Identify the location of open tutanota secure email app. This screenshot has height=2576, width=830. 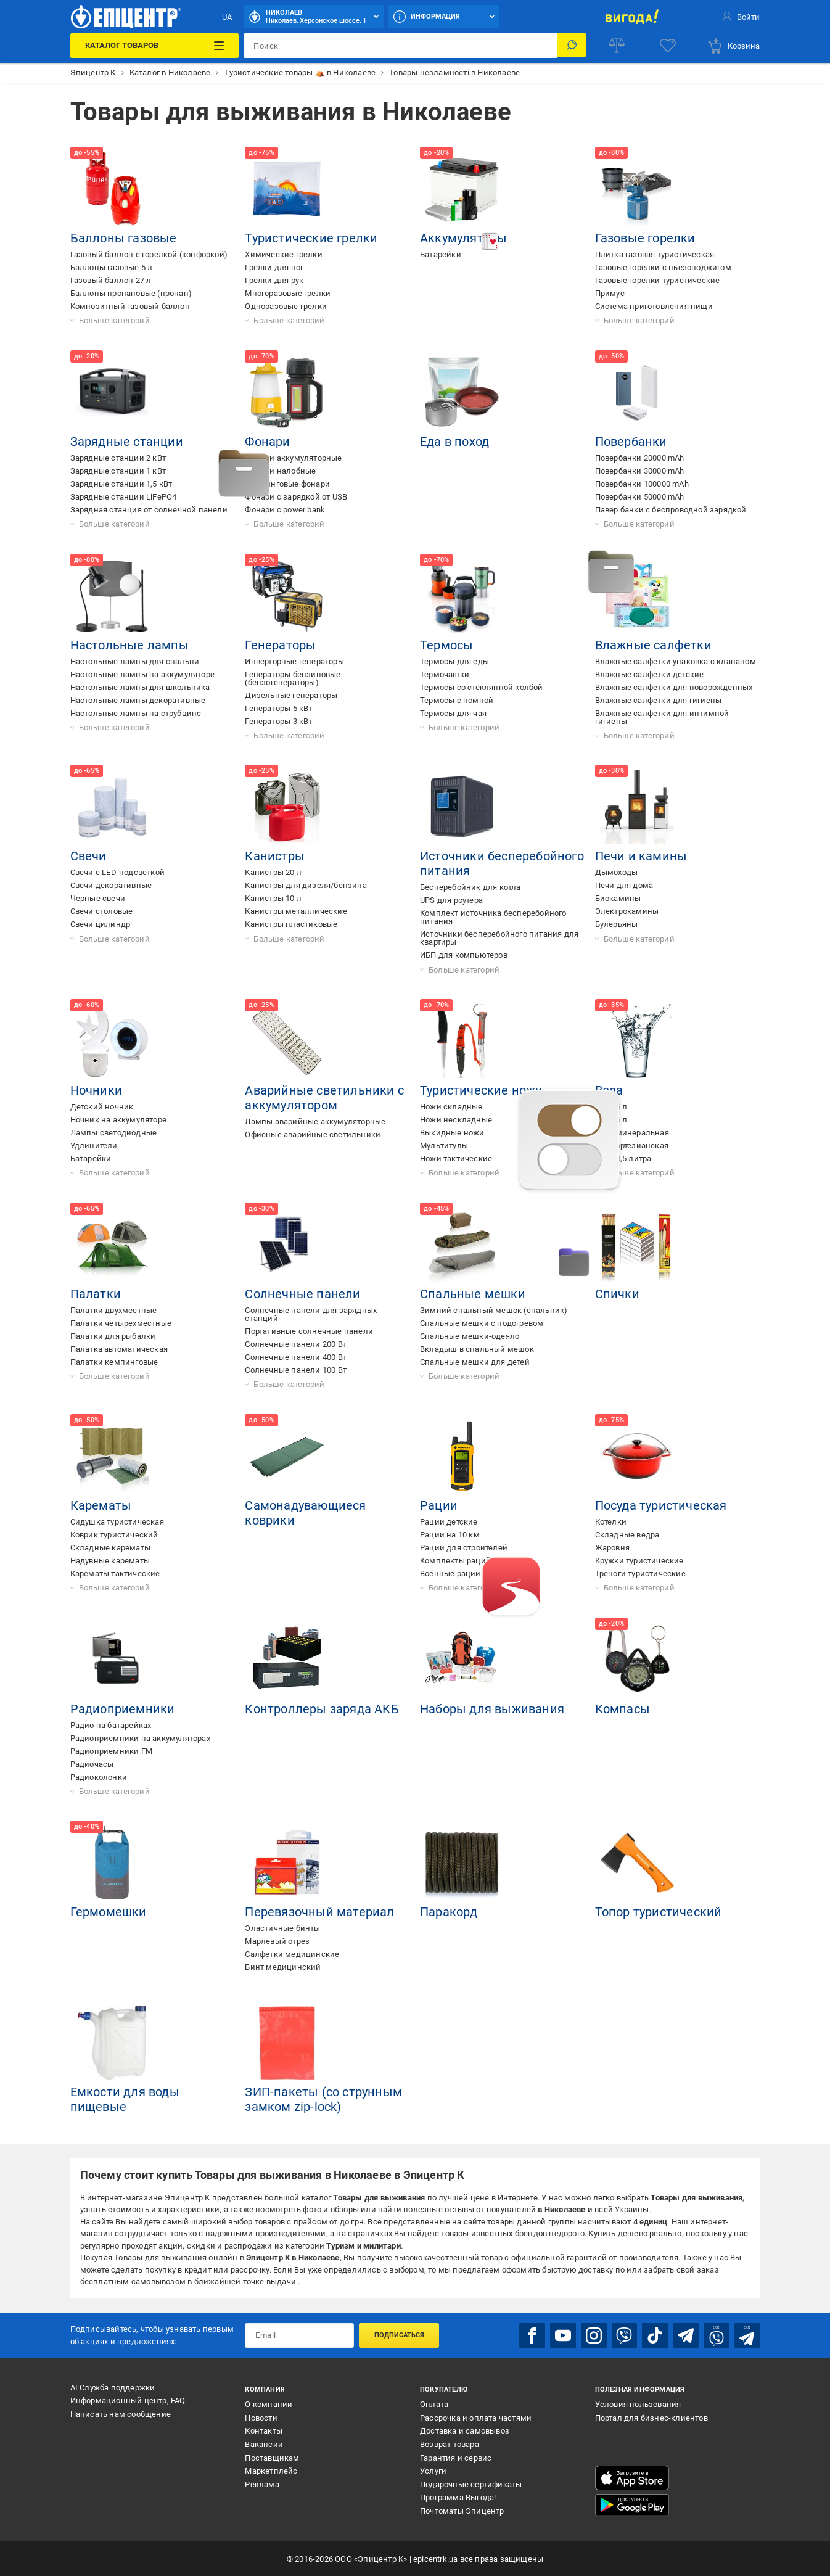
(511, 1586).